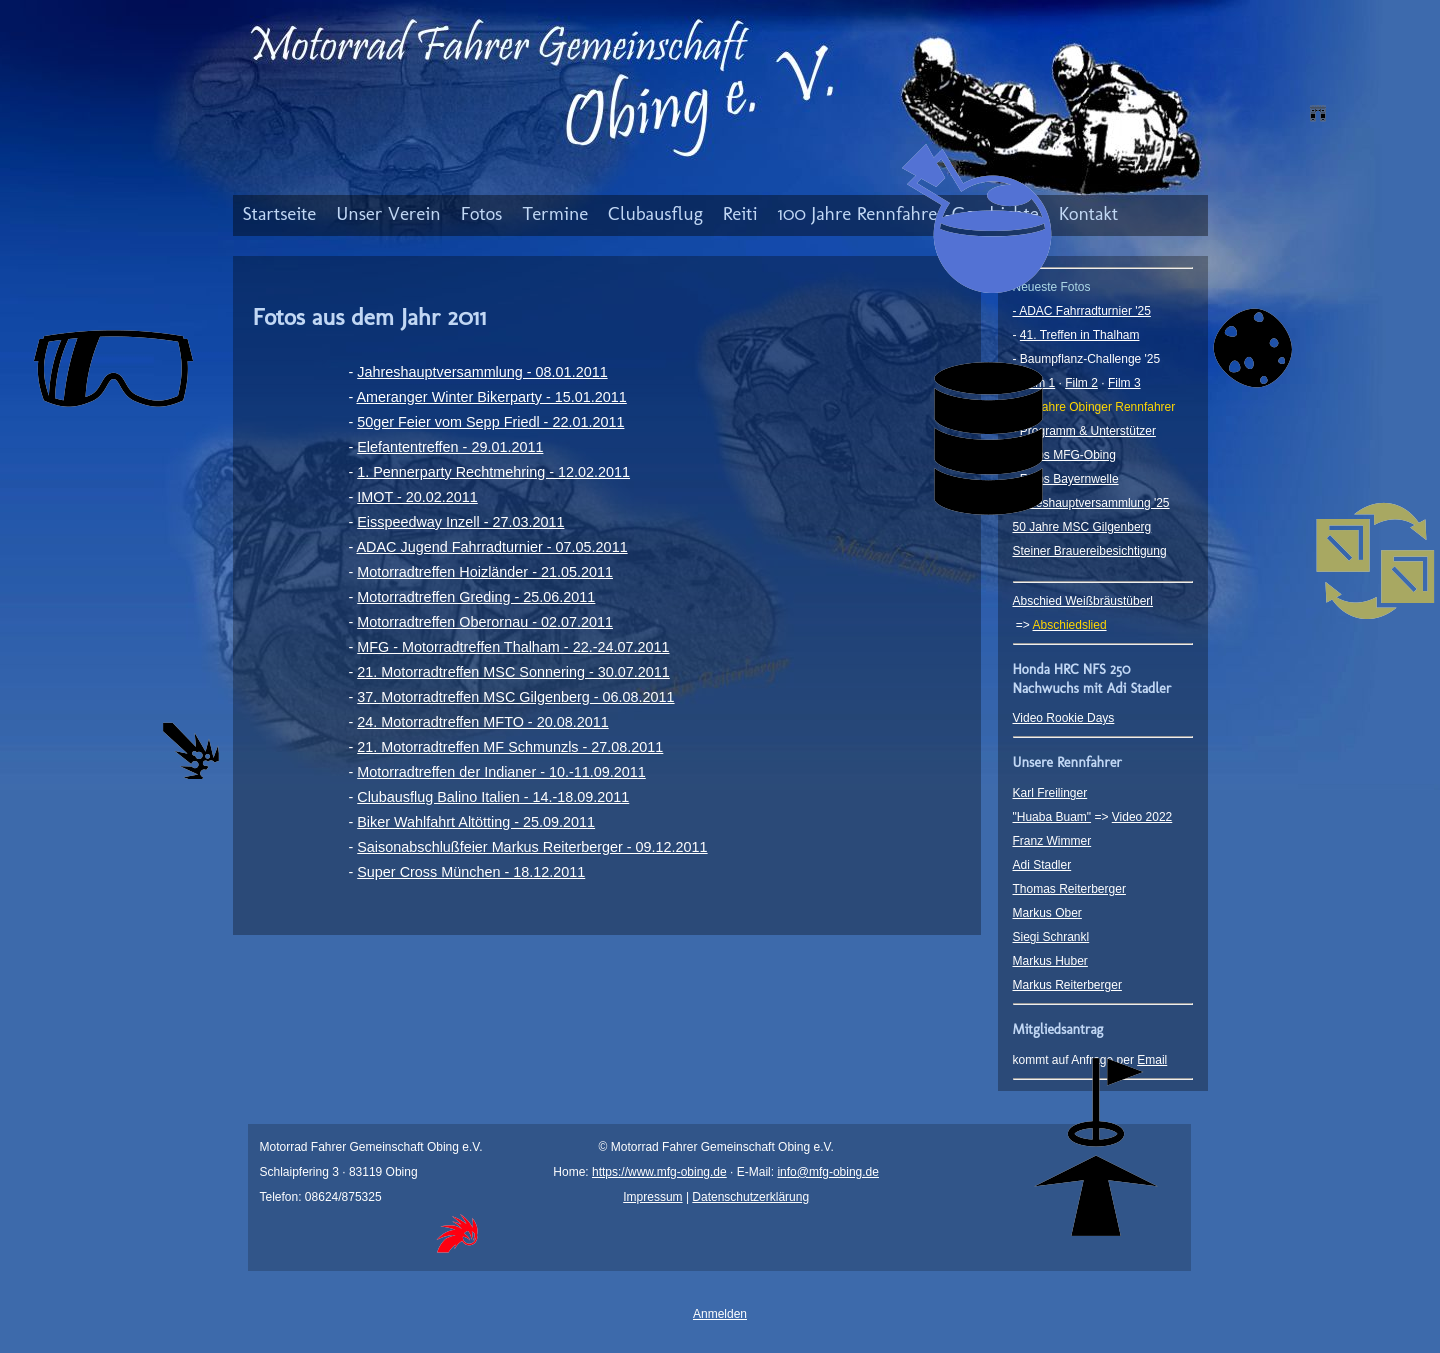  What do you see at coordinates (113, 368) in the screenshot?
I see `enable safety mode or protective settings` at bounding box center [113, 368].